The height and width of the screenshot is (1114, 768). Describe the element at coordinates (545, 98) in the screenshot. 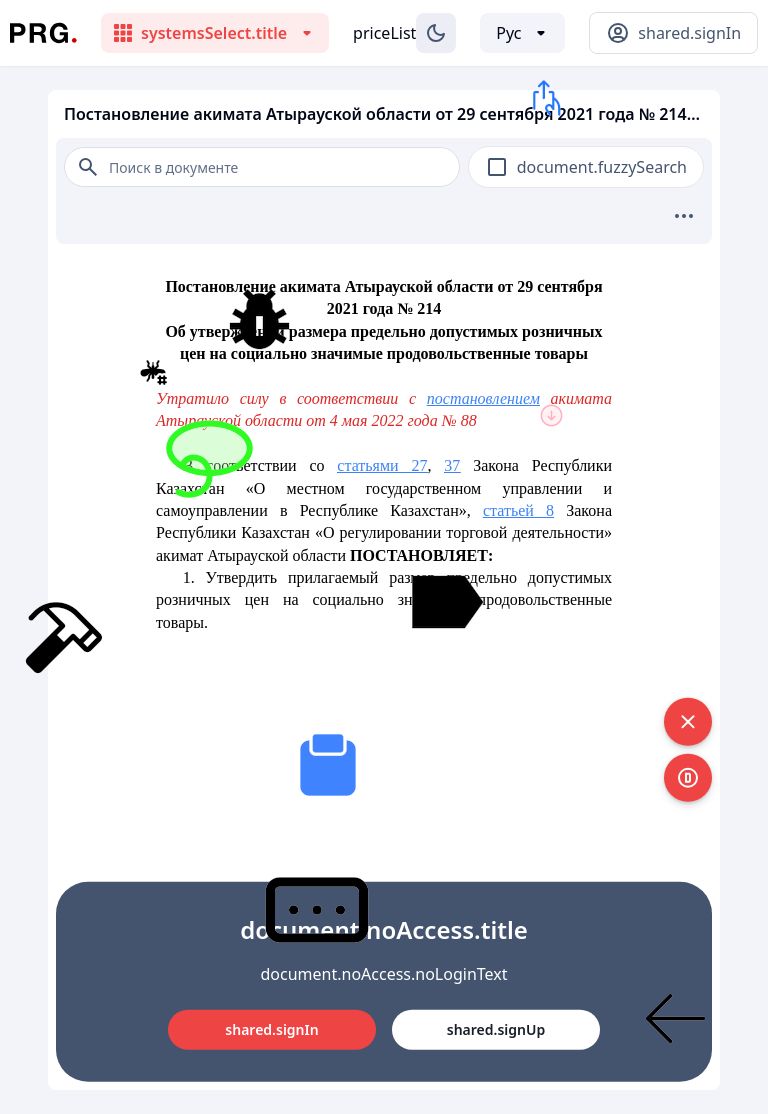

I see `deposit or add funds to account` at that location.